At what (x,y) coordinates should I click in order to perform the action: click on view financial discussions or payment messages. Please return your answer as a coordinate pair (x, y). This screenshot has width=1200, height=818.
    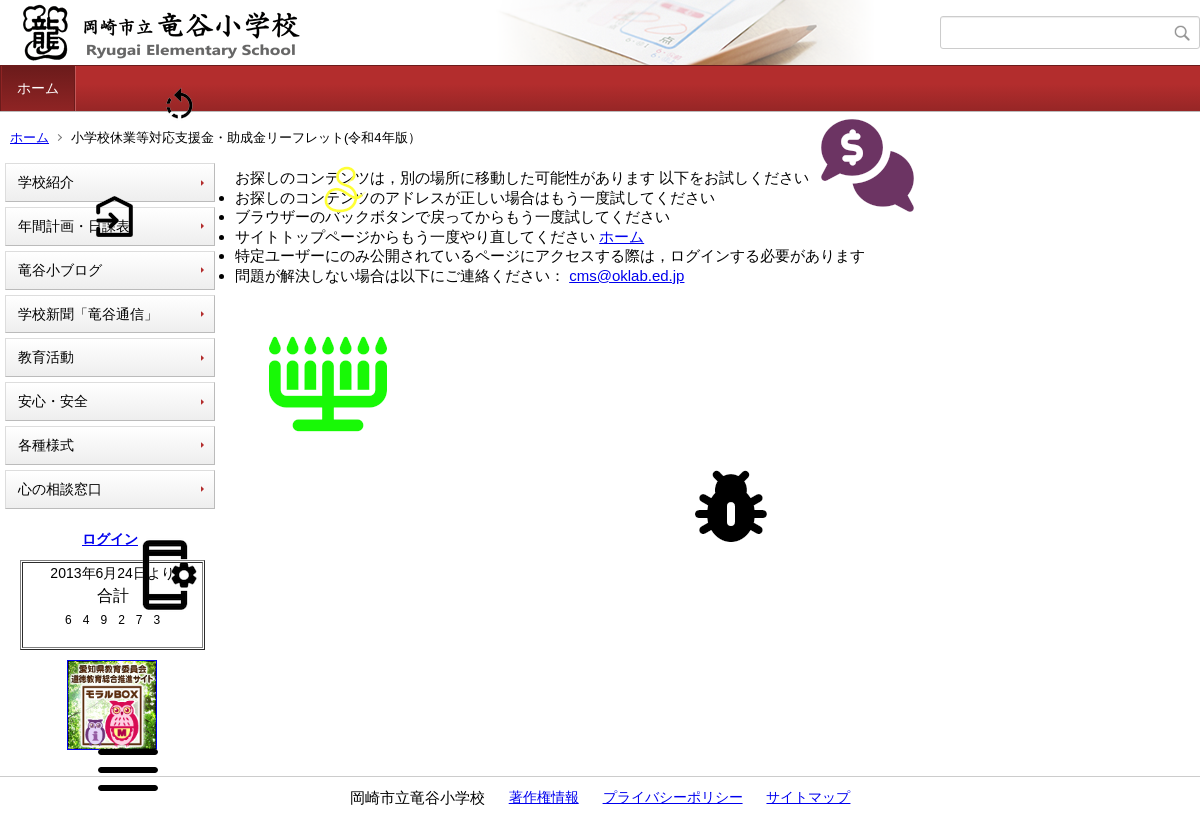
    Looking at the image, I should click on (867, 165).